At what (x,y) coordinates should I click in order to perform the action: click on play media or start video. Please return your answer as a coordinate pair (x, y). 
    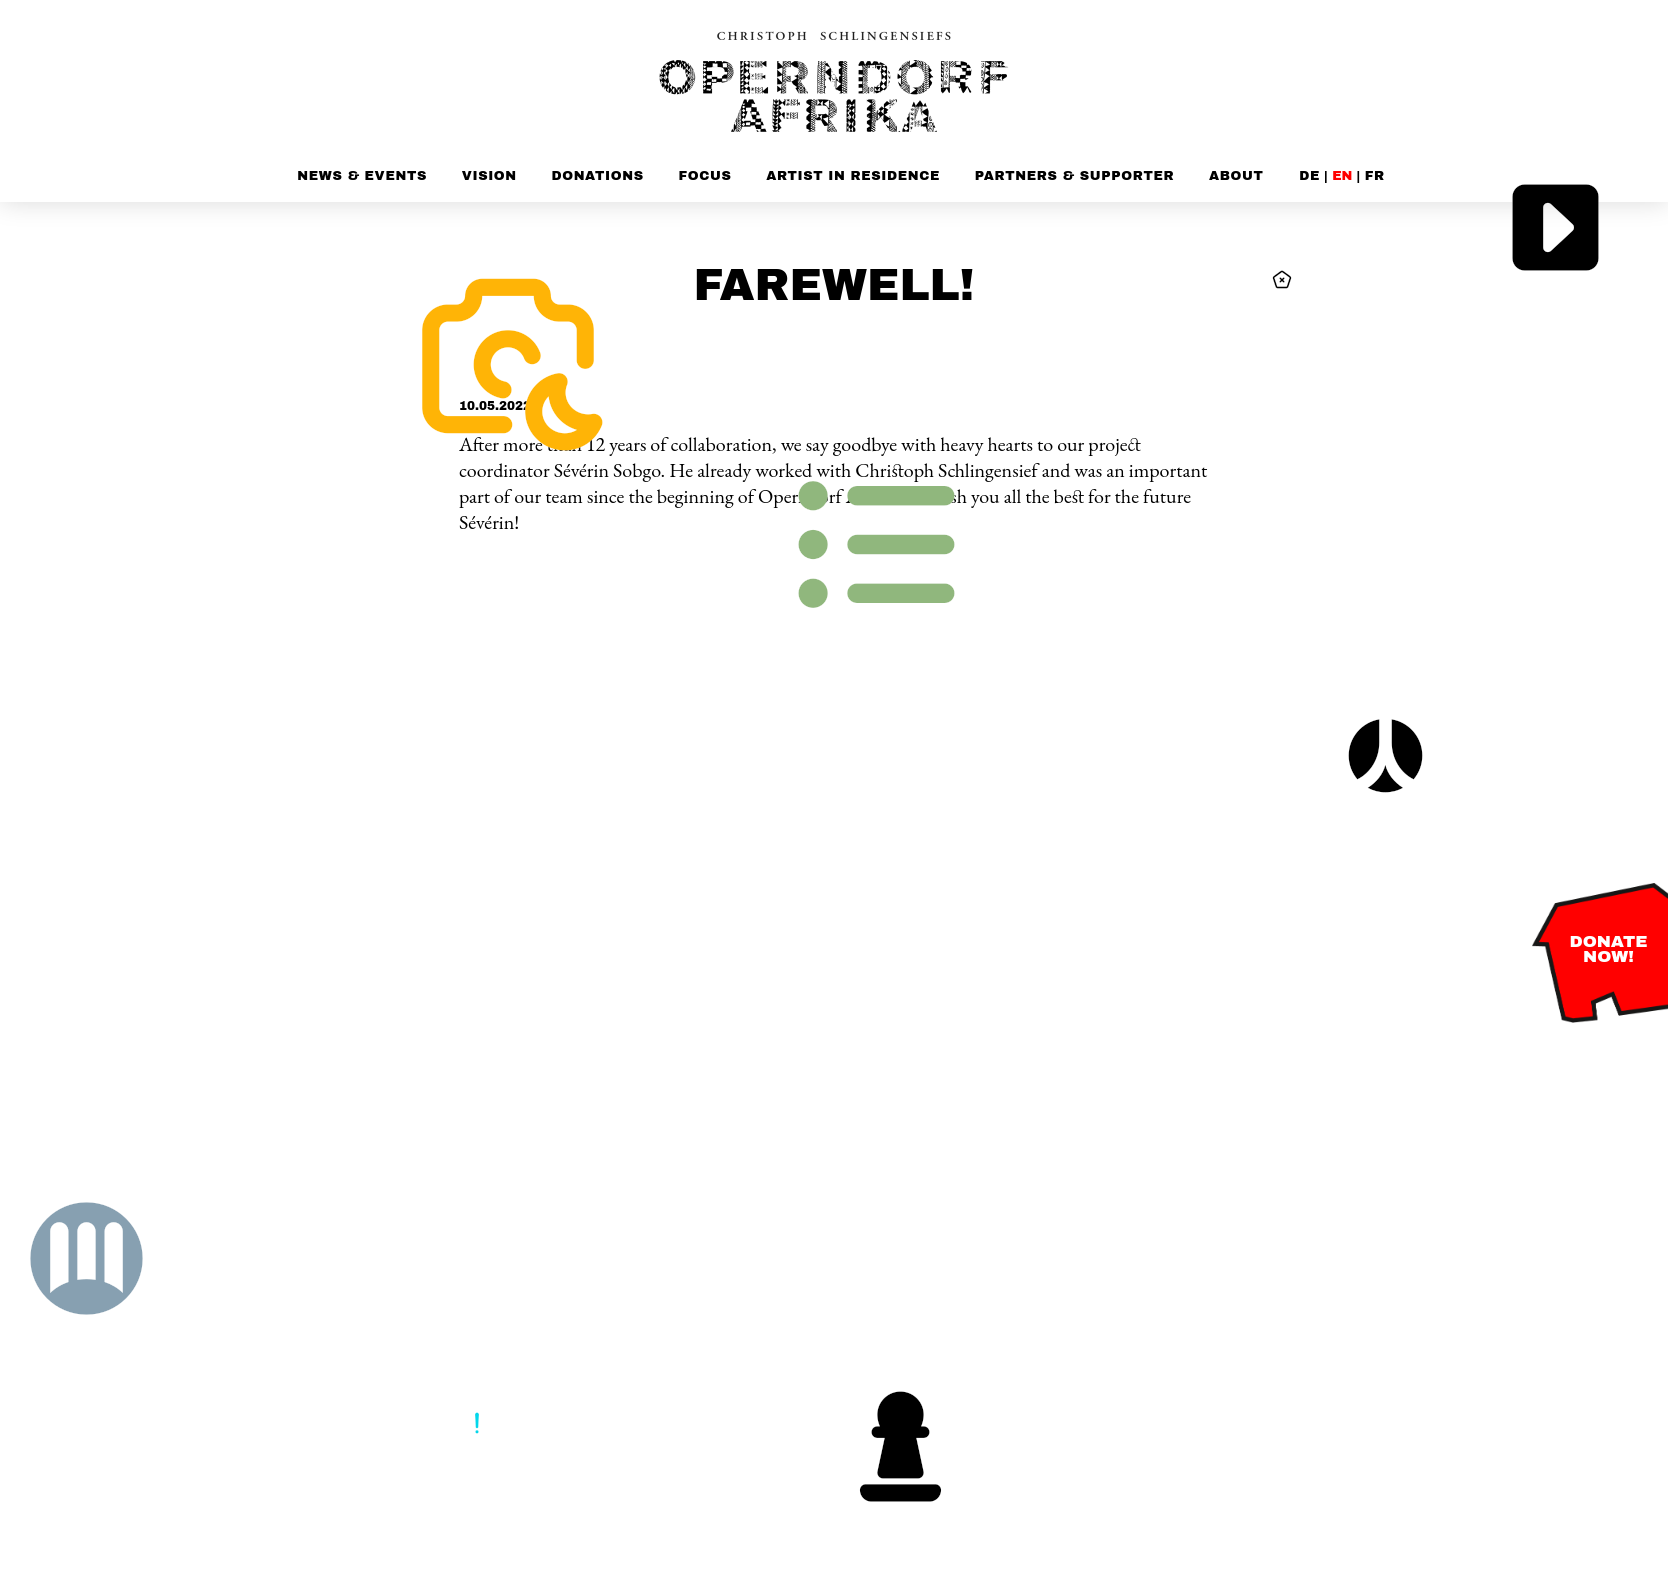
    Looking at the image, I should click on (1555, 227).